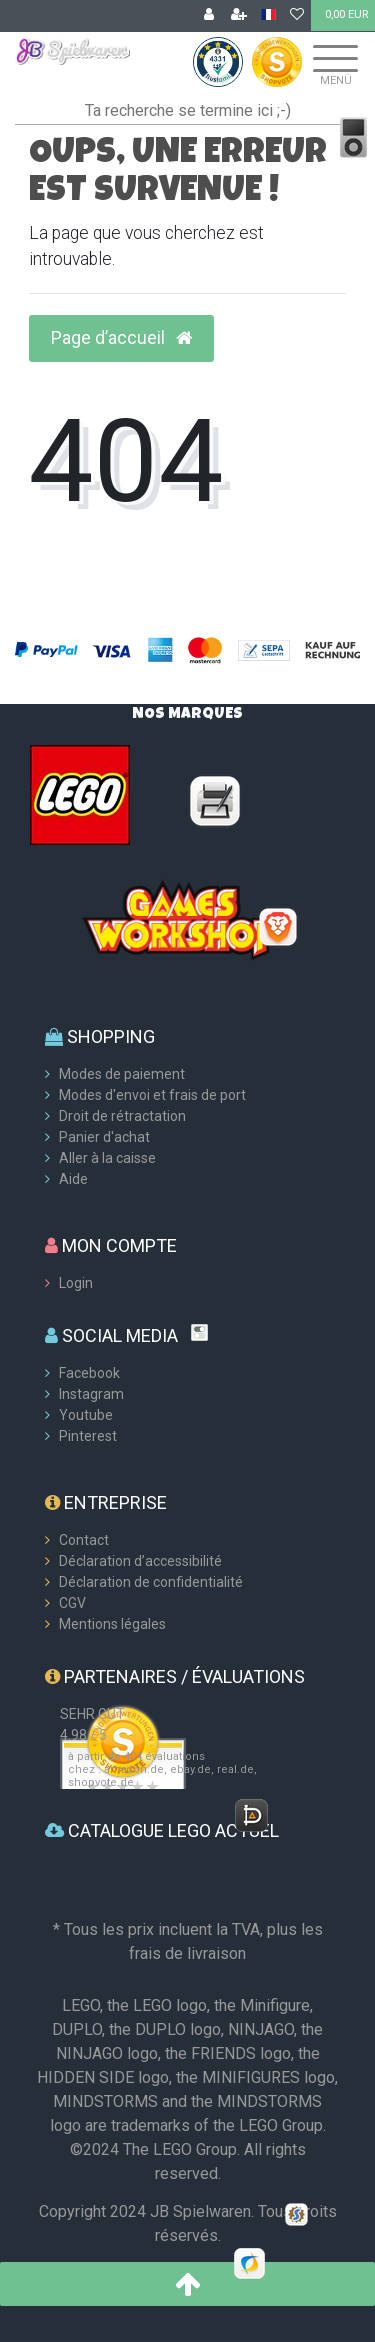 The height and width of the screenshot is (2342, 375). Describe the element at coordinates (249, 2263) in the screenshot. I see `open CrossOver app to run Windows software` at that location.